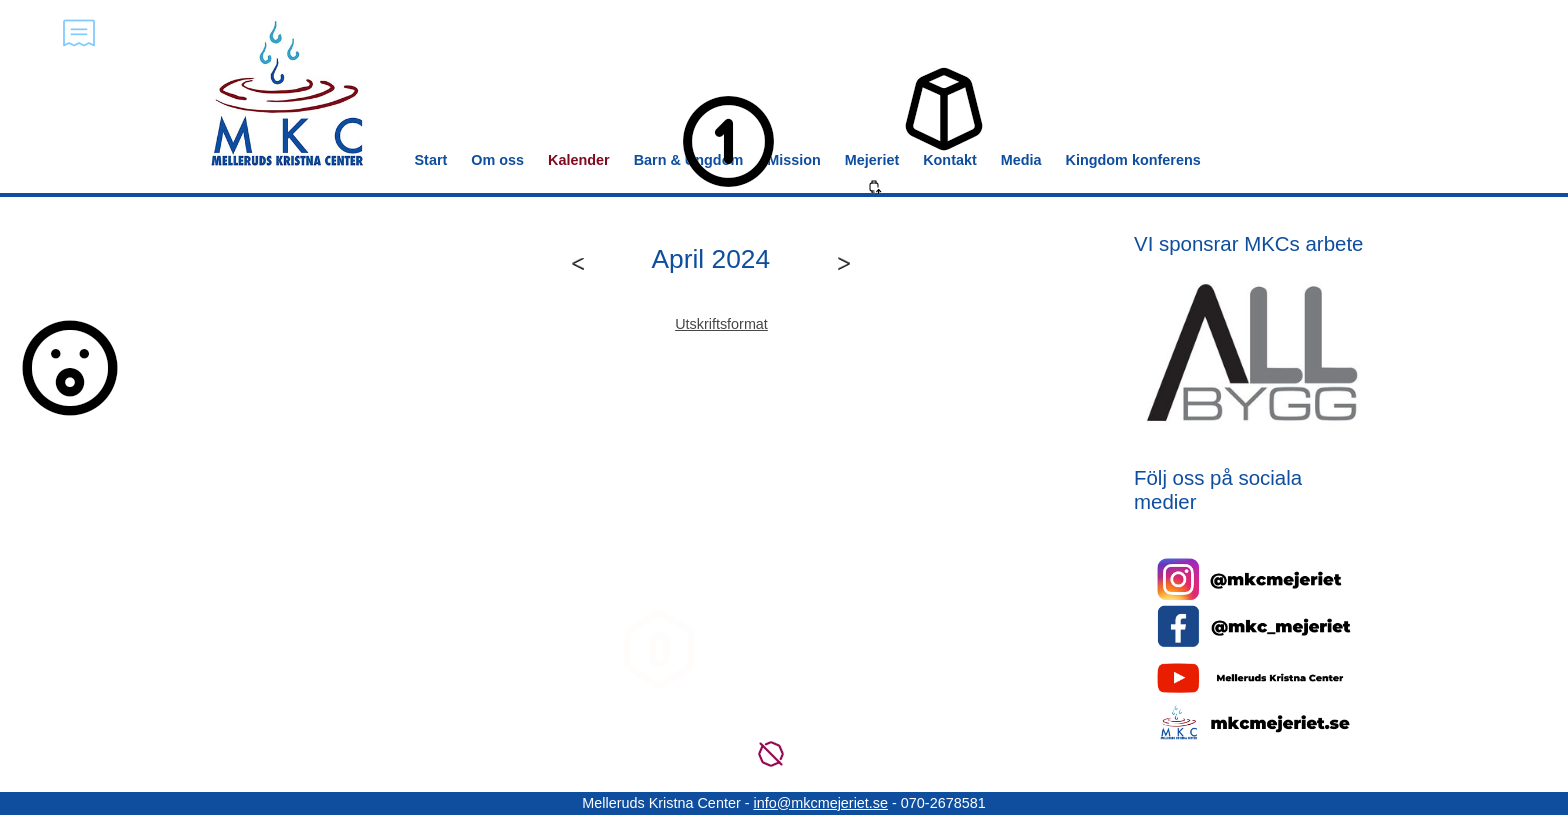  Describe the element at coordinates (659, 649) in the screenshot. I see `indicates an "O" option or category in a hexagonal badge` at that location.